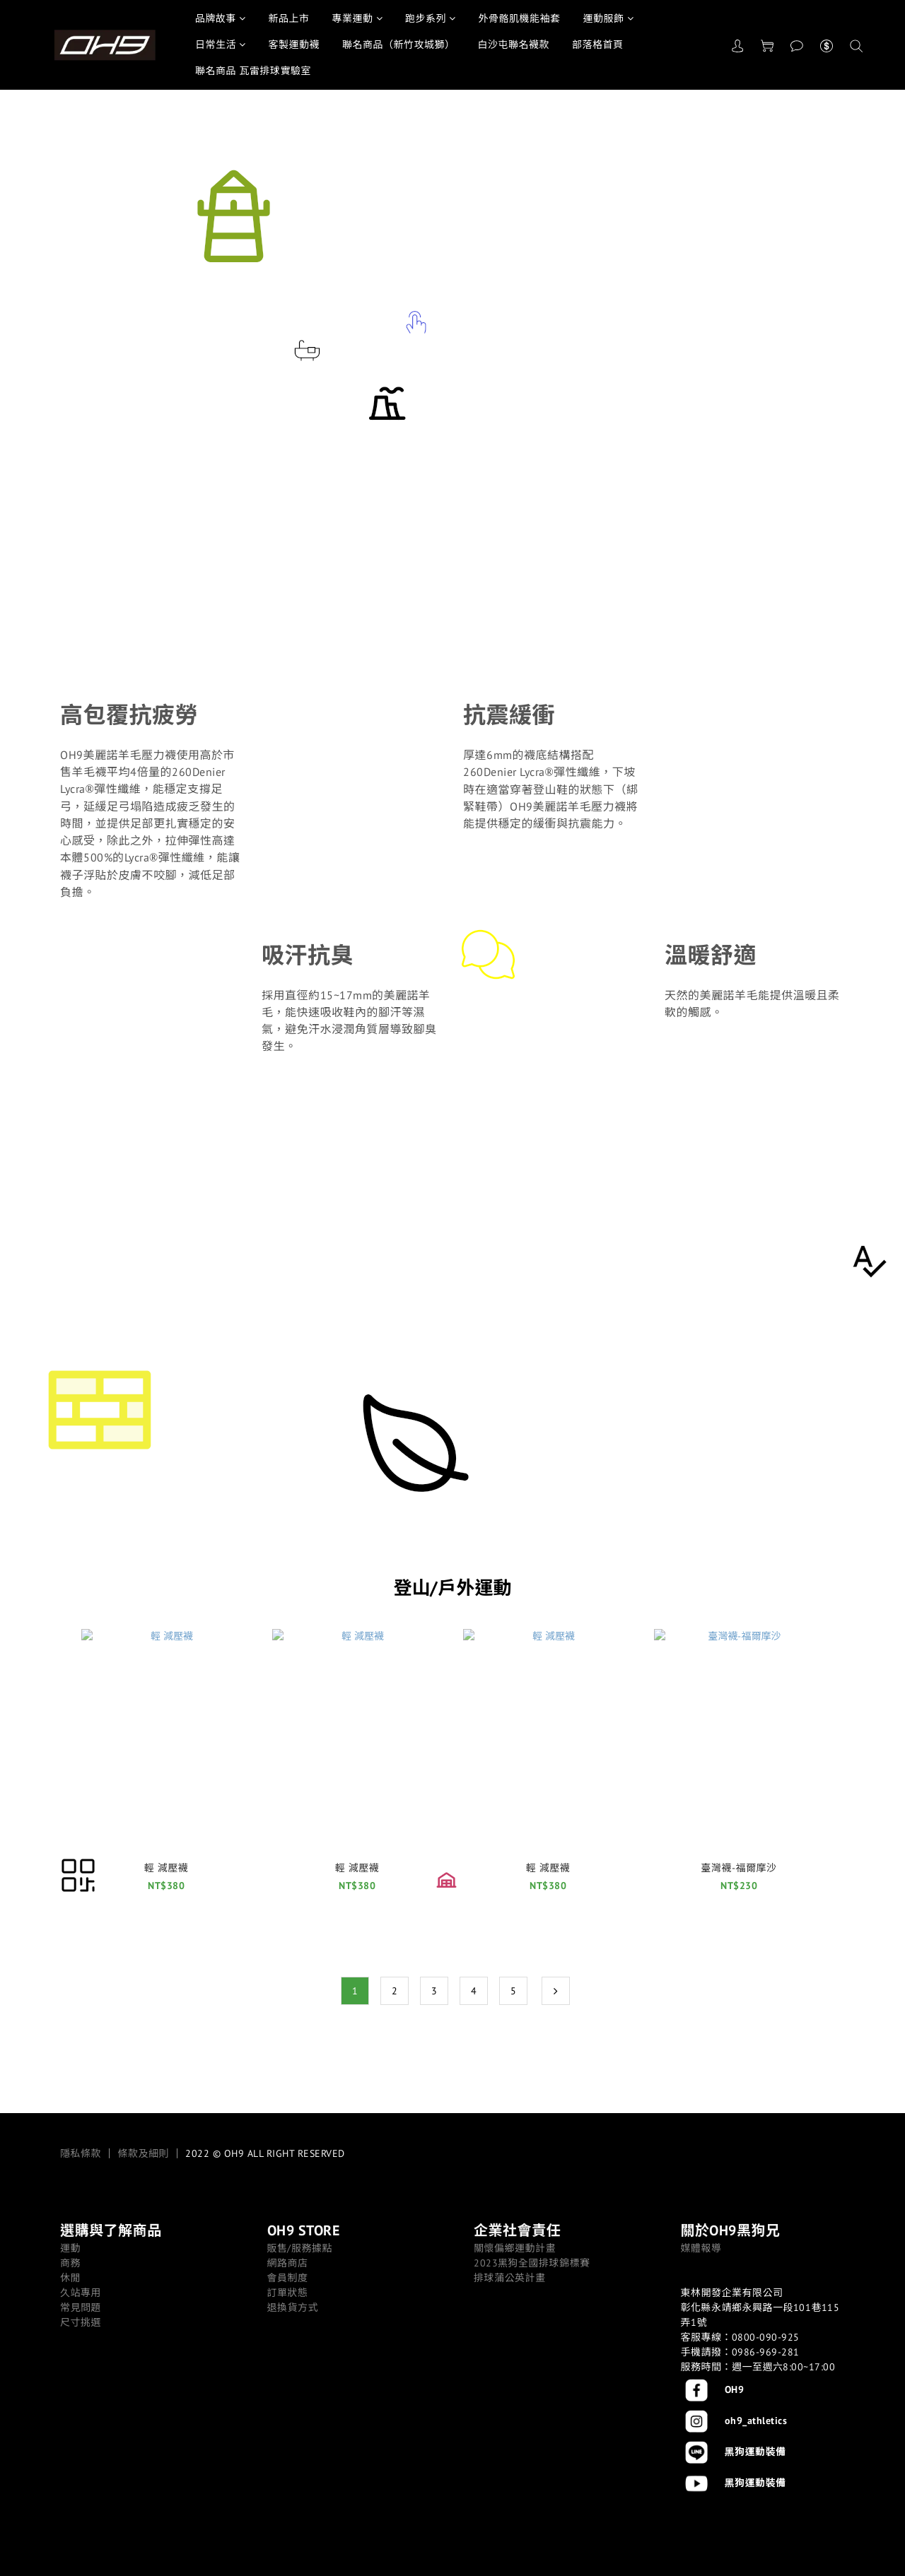 The image size is (905, 2576). Describe the element at coordinates (488, 954) in the screenshot. I see `open chat or messaging` at that location.